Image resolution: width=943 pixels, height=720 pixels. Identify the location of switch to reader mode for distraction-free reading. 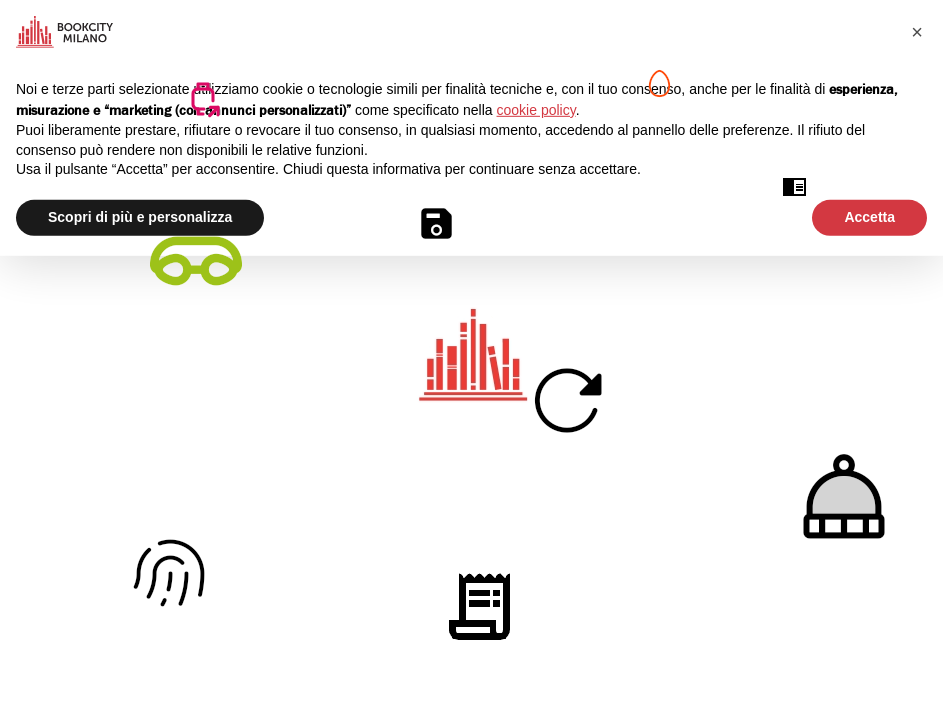
(794, 186).